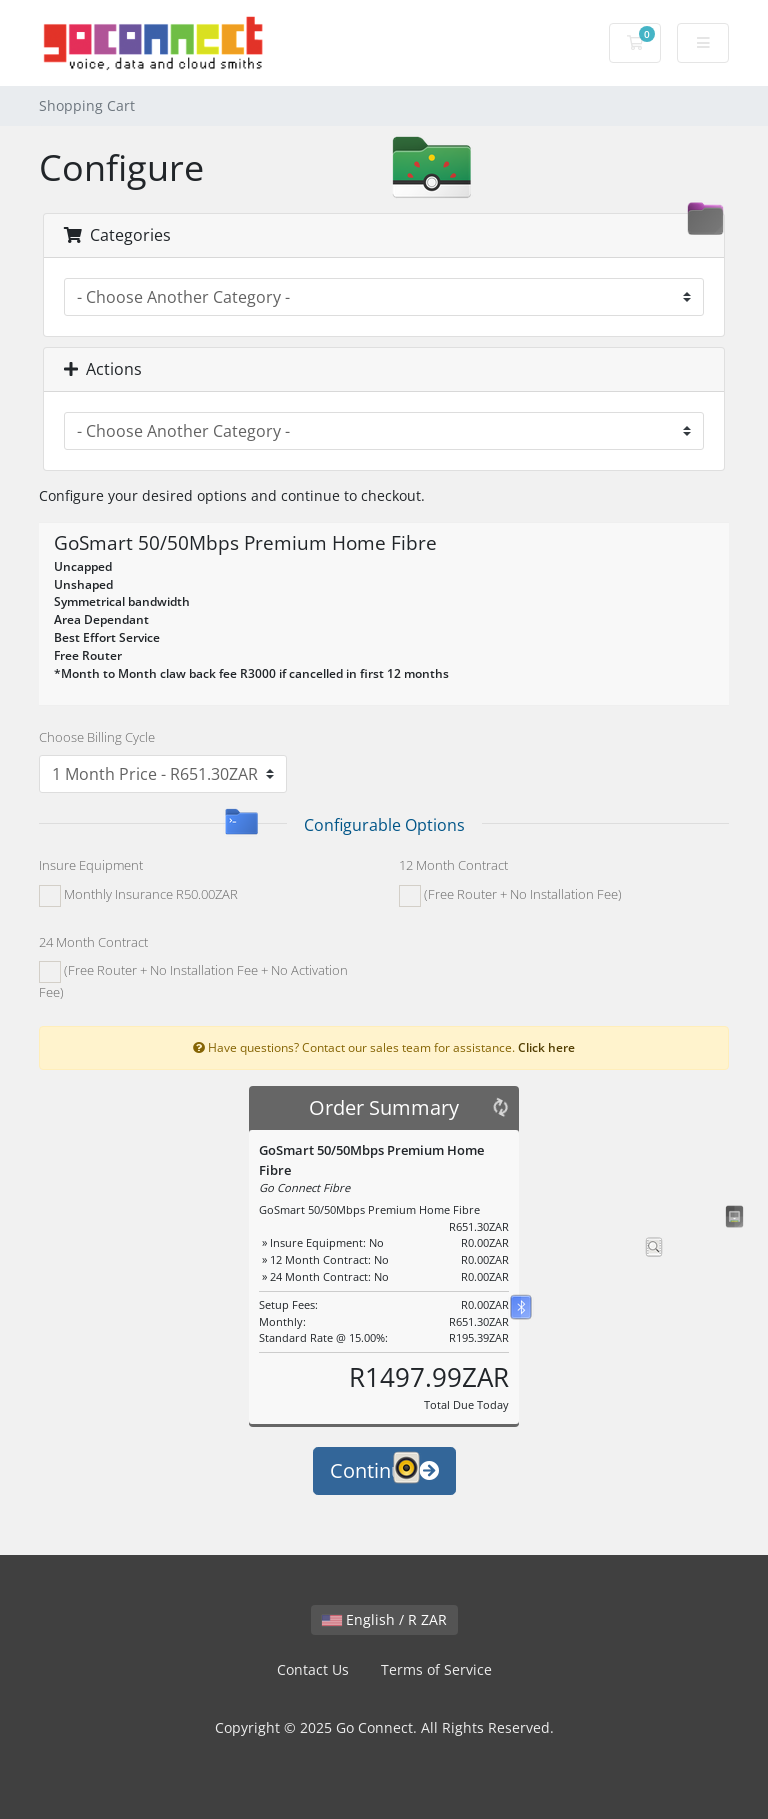  Describe the element at coordinates (406, 1467) in the screenshot. I see `open sound or audio settings` at that location.